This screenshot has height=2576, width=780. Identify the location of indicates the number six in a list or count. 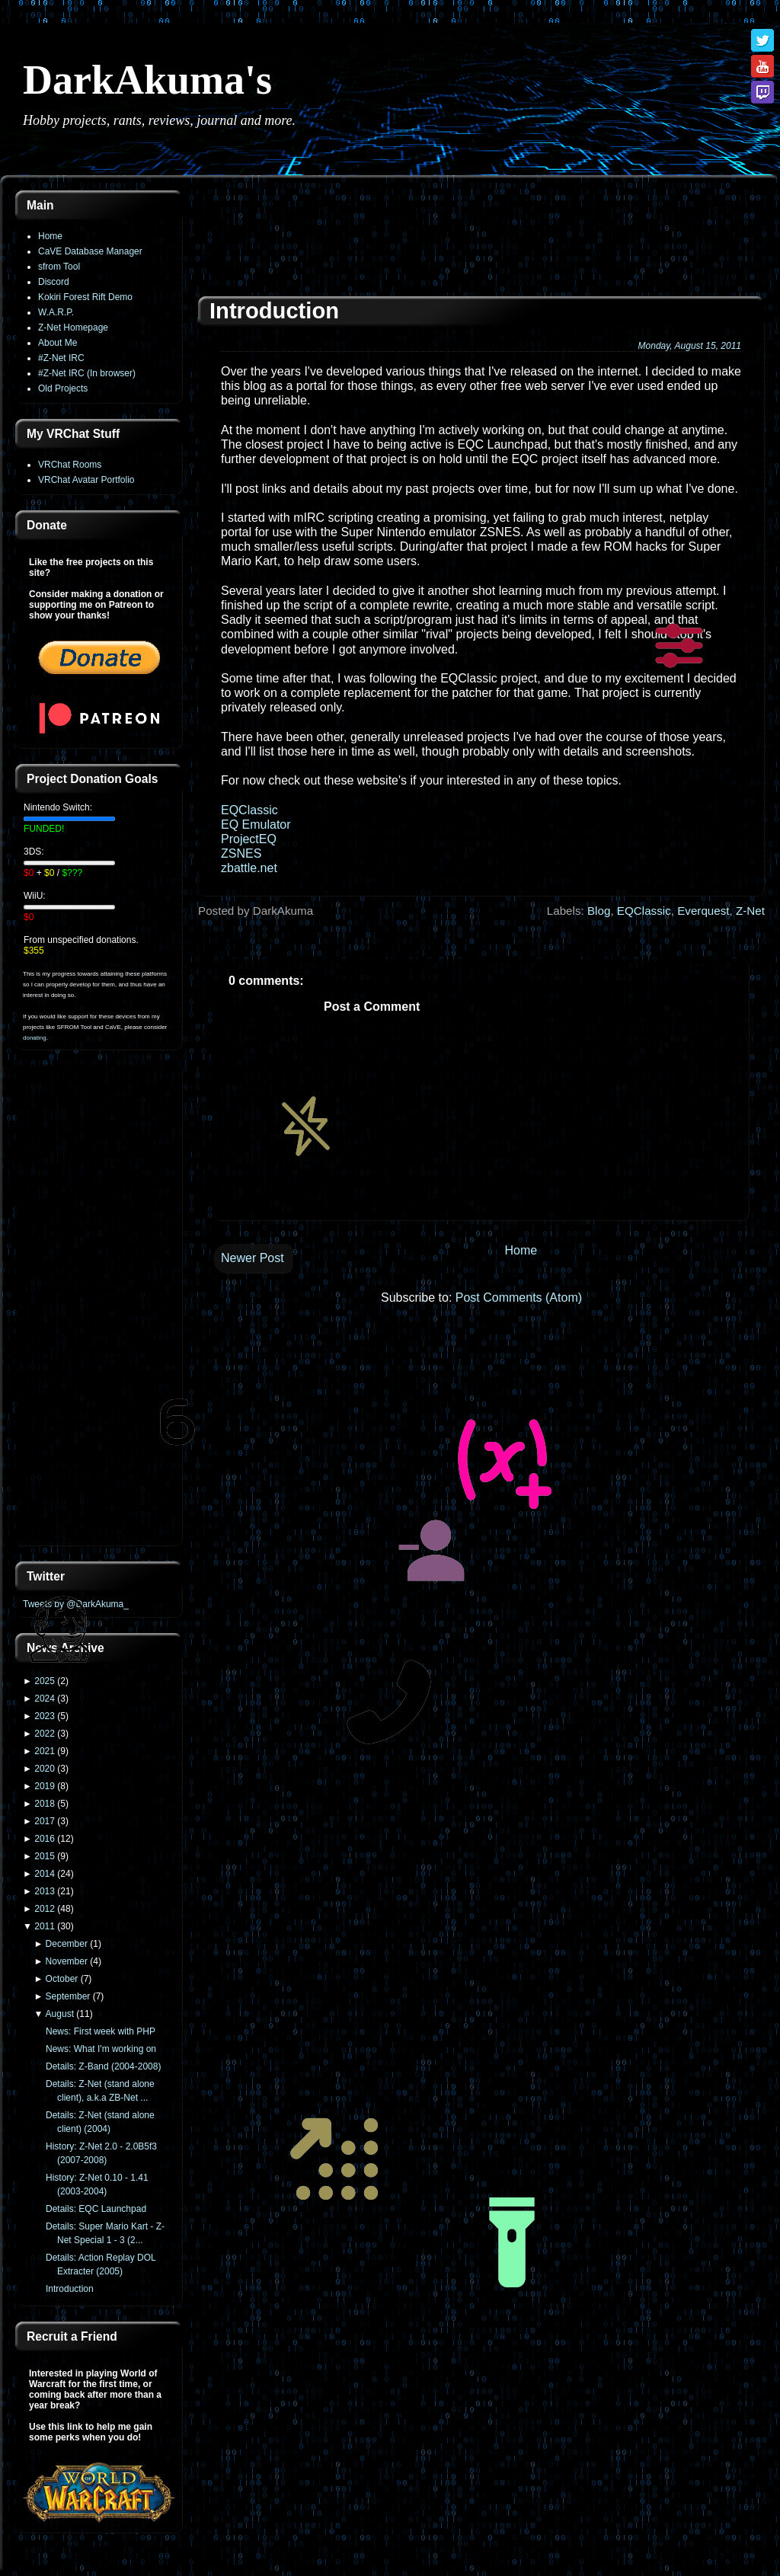
(178, 1422).